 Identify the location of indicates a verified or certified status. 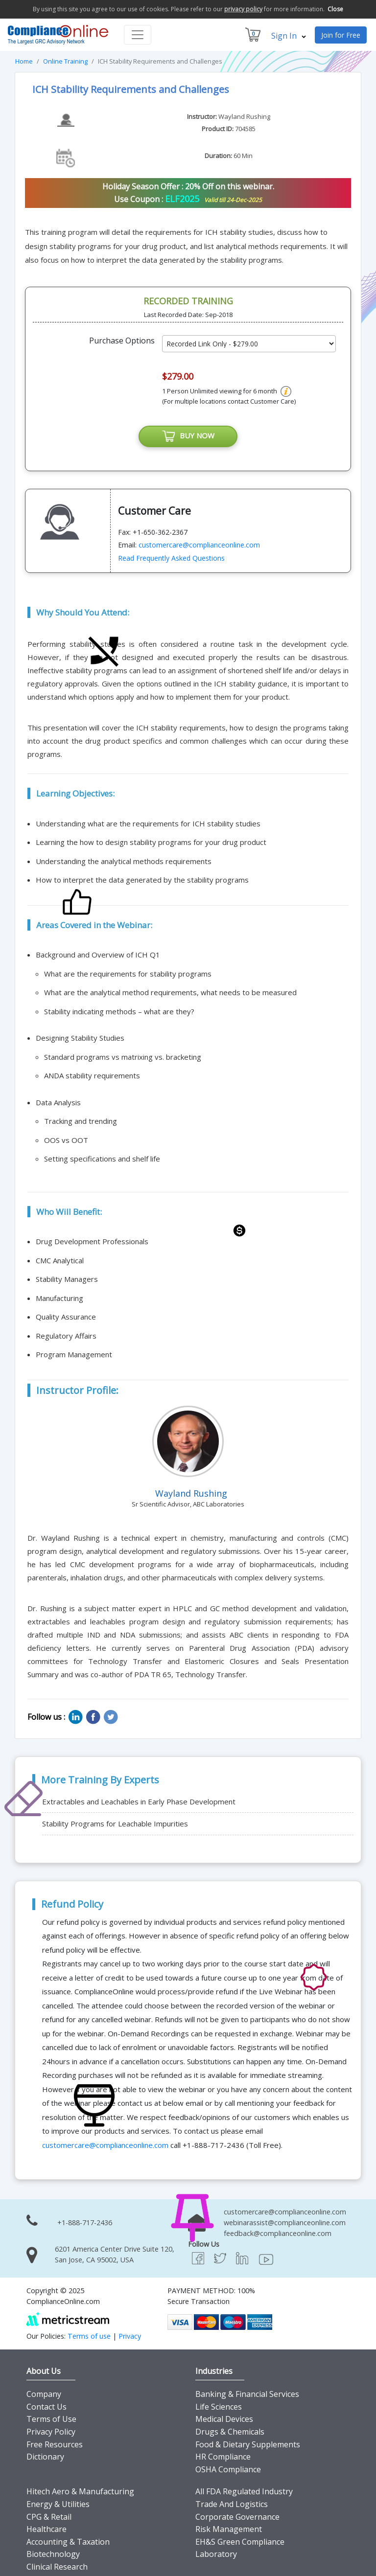
(314, 1977).